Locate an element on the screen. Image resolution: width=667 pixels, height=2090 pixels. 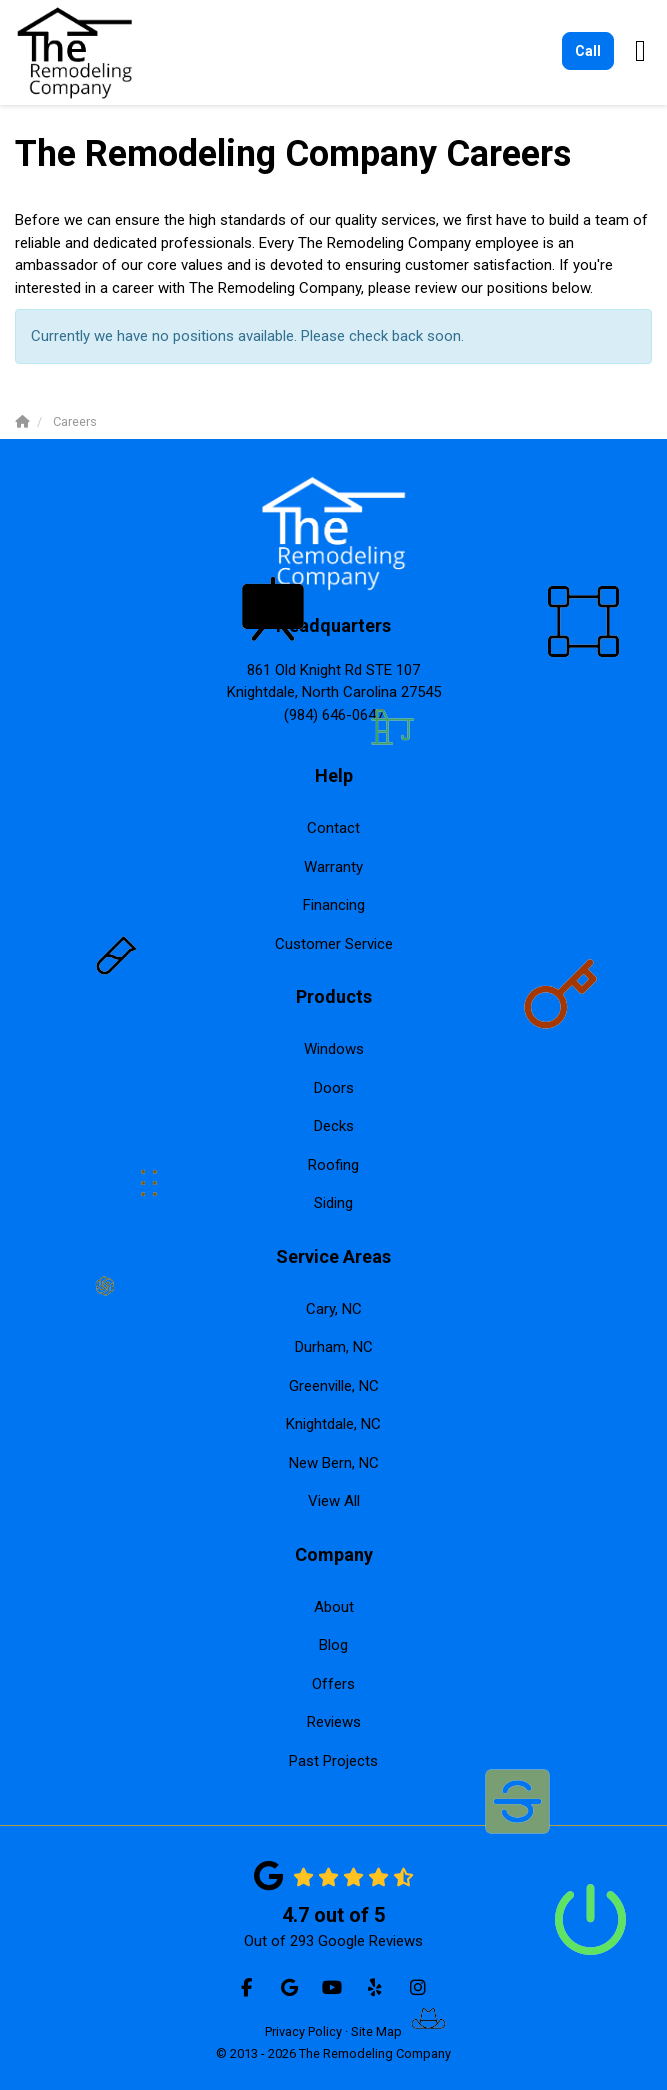
select cowboy hat avatar or profile accessory is located at coordinates (428, 2019).